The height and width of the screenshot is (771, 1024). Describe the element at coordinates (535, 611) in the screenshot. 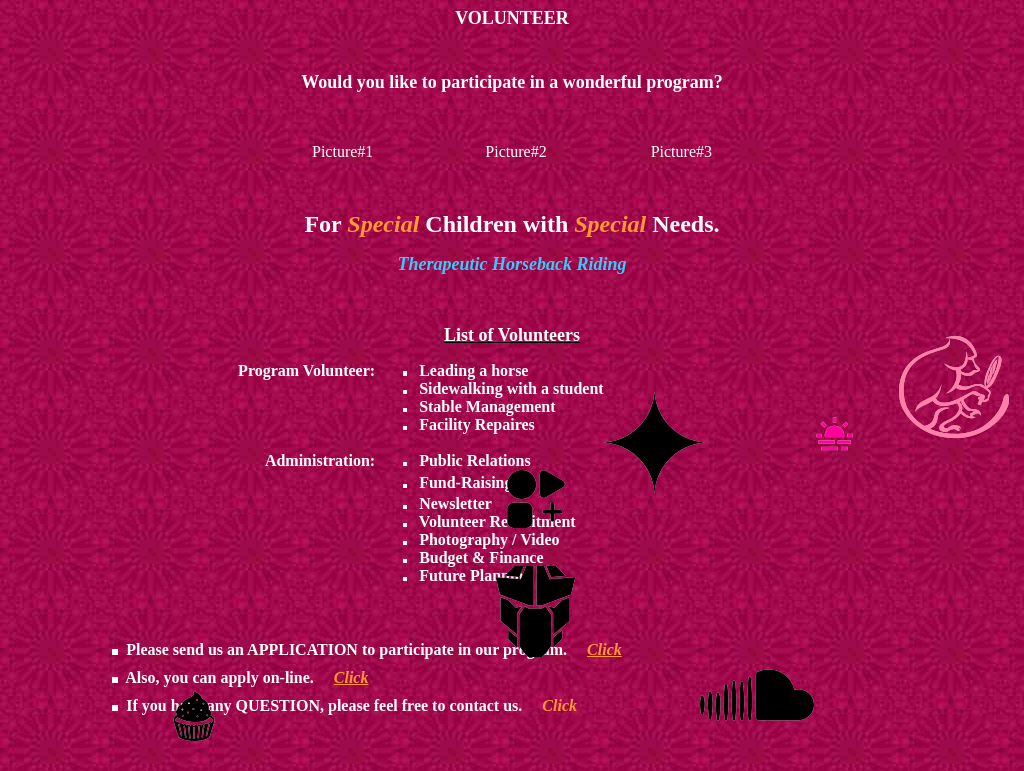

I see `primefaces framework logo` at that location.